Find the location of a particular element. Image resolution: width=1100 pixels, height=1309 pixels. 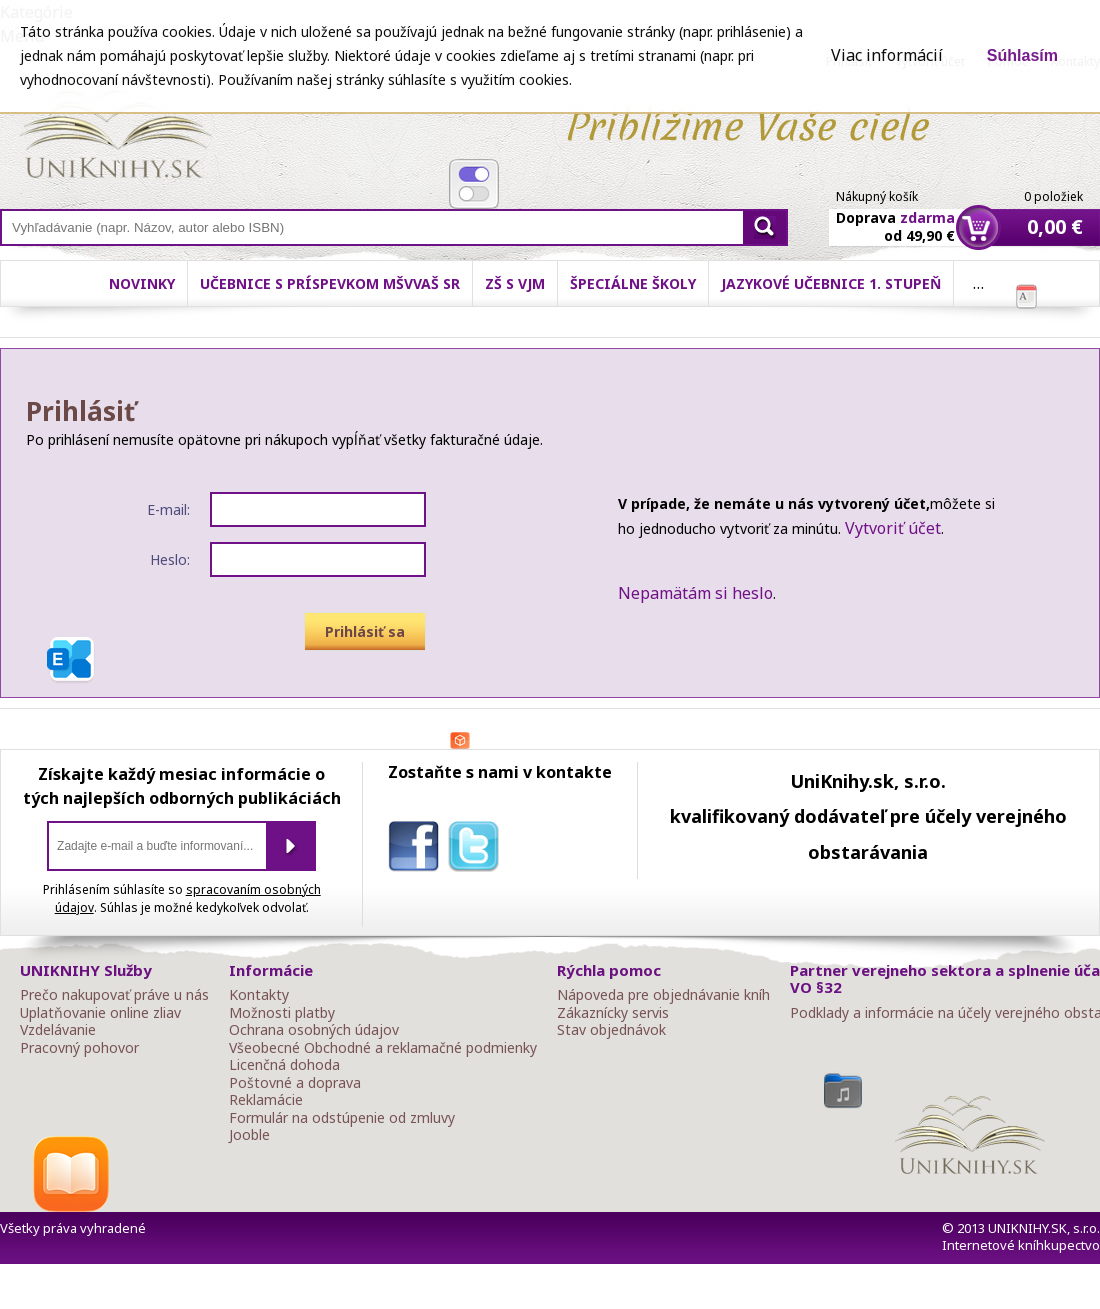

open ebook reader application is located at coordinates (1026, 296).